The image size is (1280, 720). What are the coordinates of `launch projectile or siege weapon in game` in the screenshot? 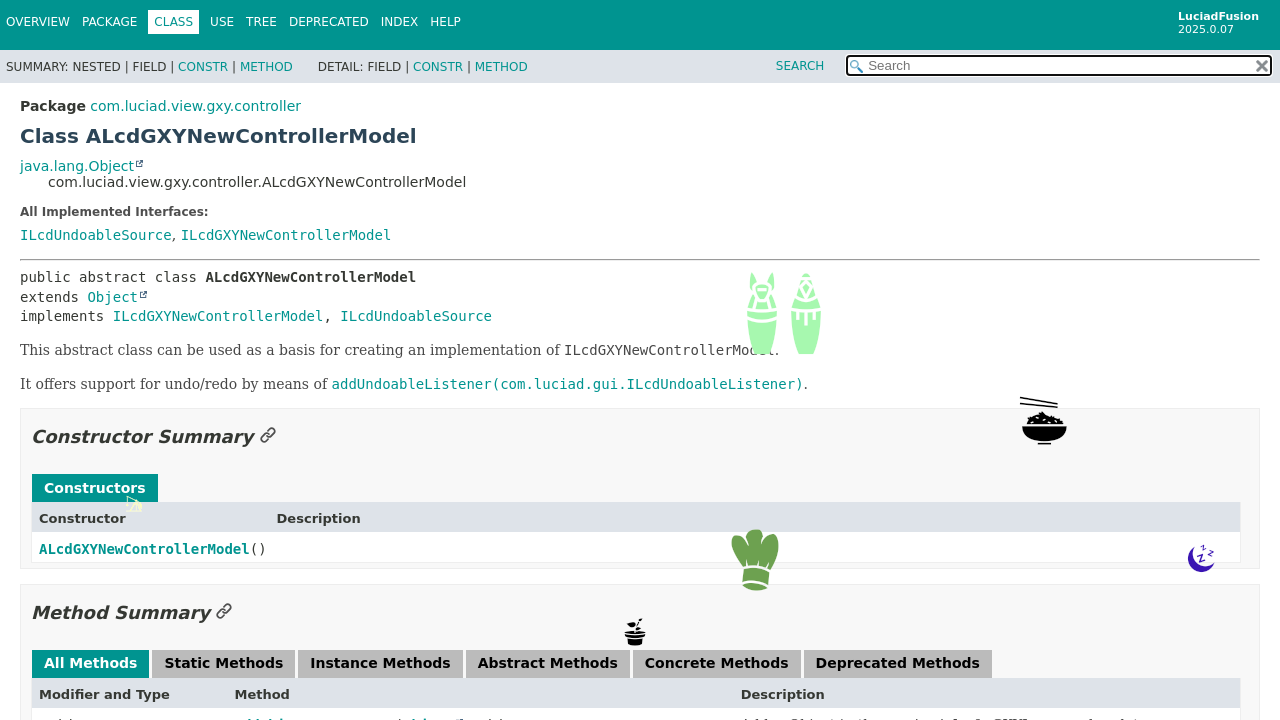 It's located at (134, 503).